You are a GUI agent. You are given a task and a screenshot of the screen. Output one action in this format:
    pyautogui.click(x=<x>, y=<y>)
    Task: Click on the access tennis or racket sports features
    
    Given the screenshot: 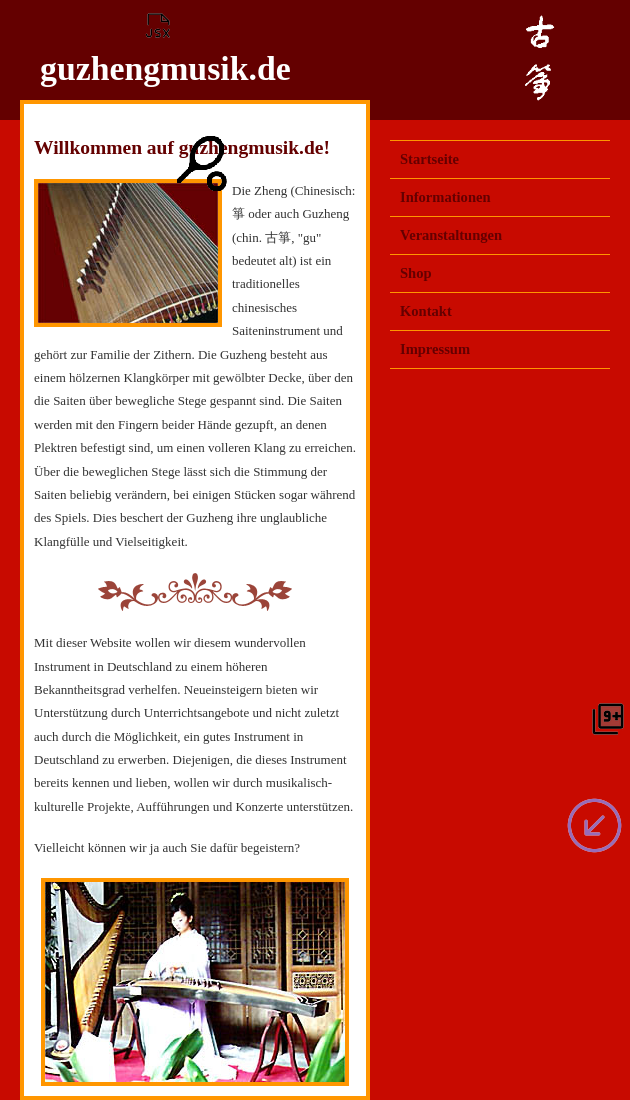 What is the action you would take?
    pyautogui.click(x=201, y=163)
    